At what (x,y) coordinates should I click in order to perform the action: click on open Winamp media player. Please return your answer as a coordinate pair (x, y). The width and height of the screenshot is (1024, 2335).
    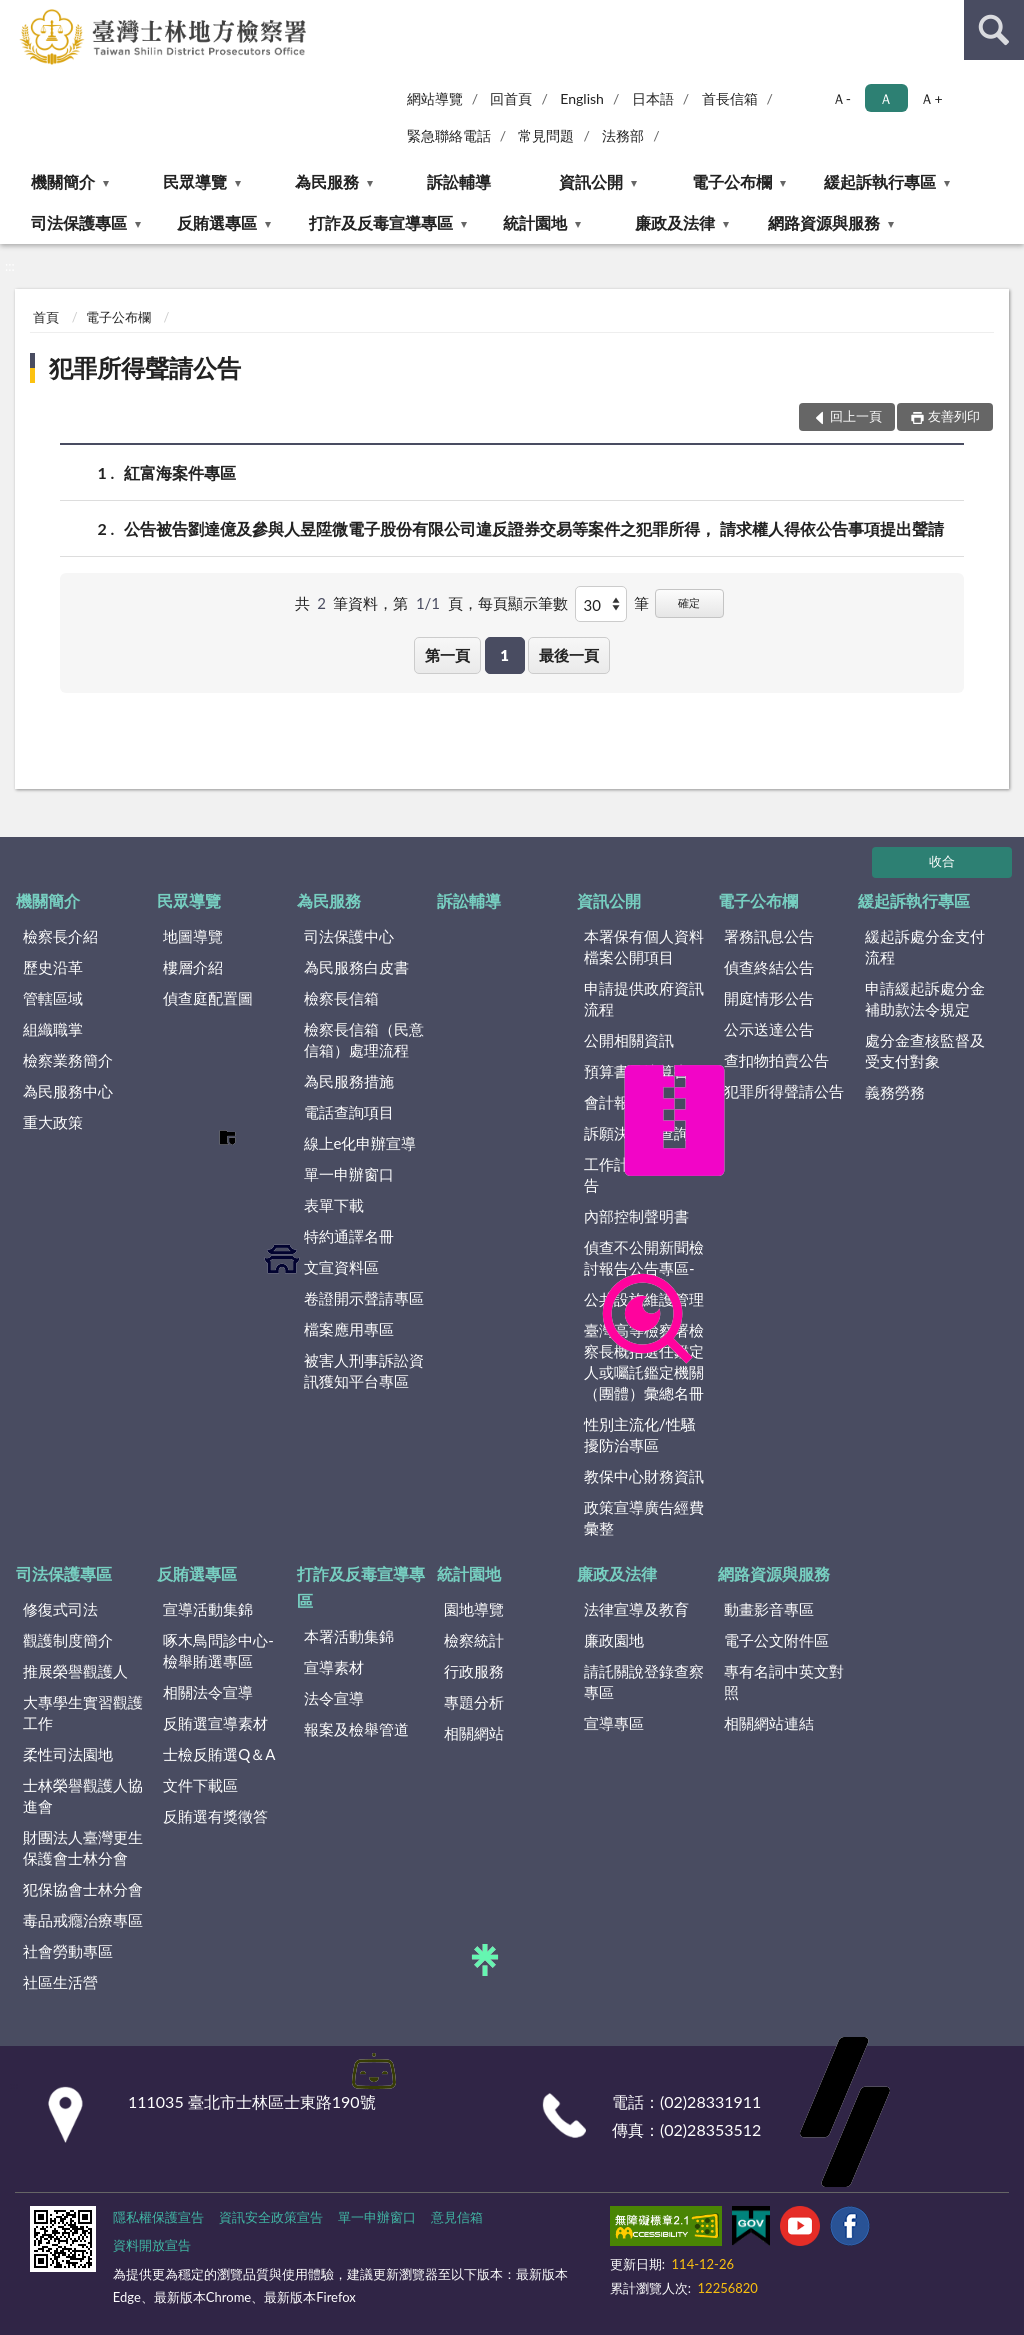
    Looking at the image, I should click on (845, 2112).